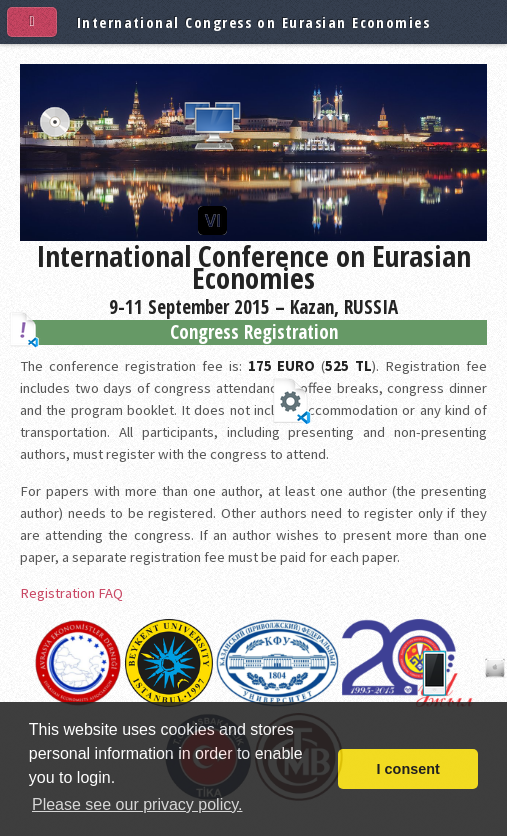 This screenshot has width=507, height=836. What do you see at coordinates (212, 125) in the screenshot?
I see `view computers in your local network workgroup` at bounding box center [212, 125].